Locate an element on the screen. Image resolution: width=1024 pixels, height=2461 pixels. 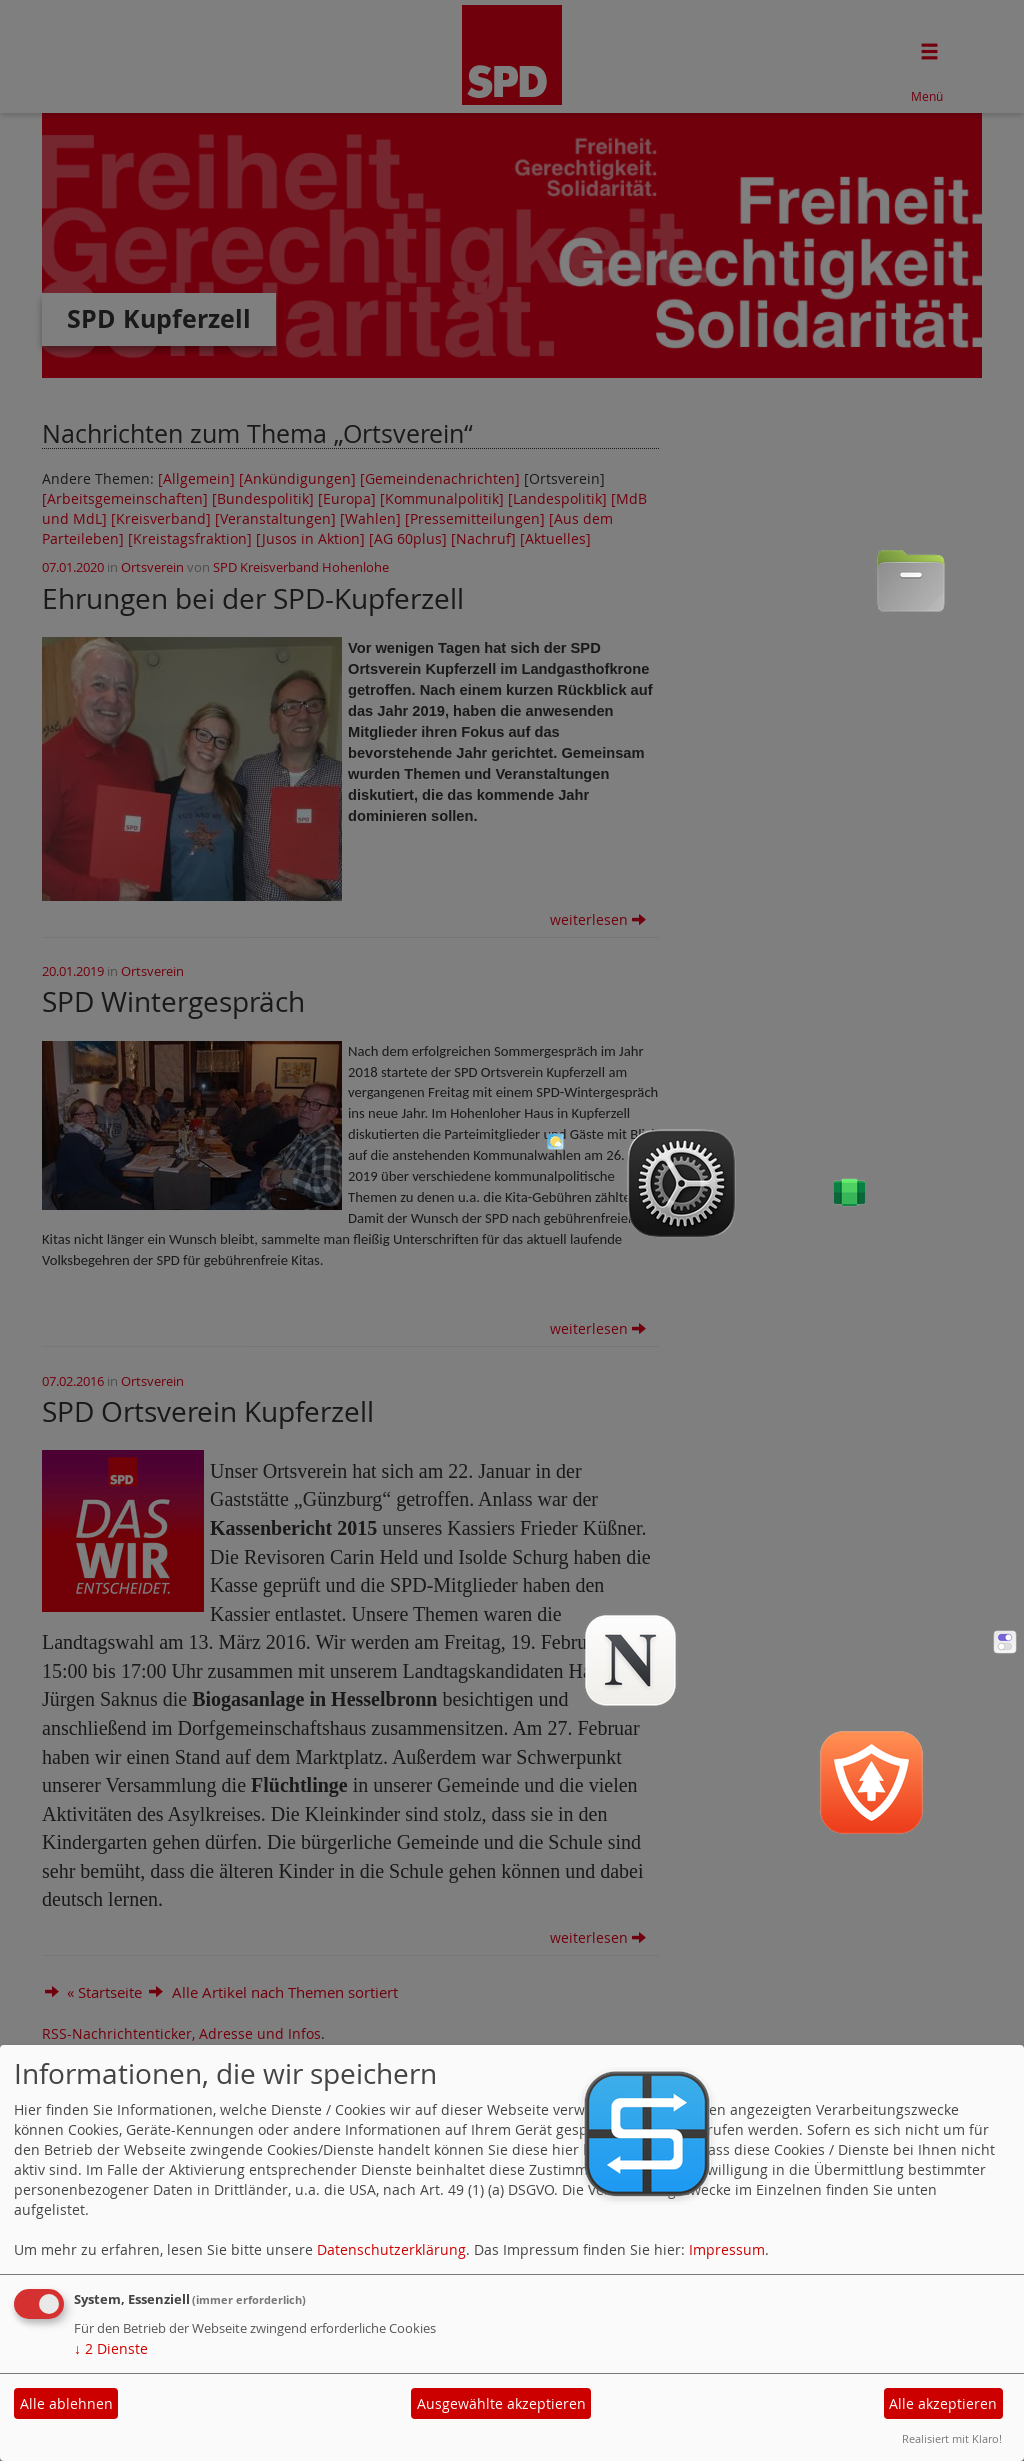
open the file manager application is located at coordinates (911, 581).